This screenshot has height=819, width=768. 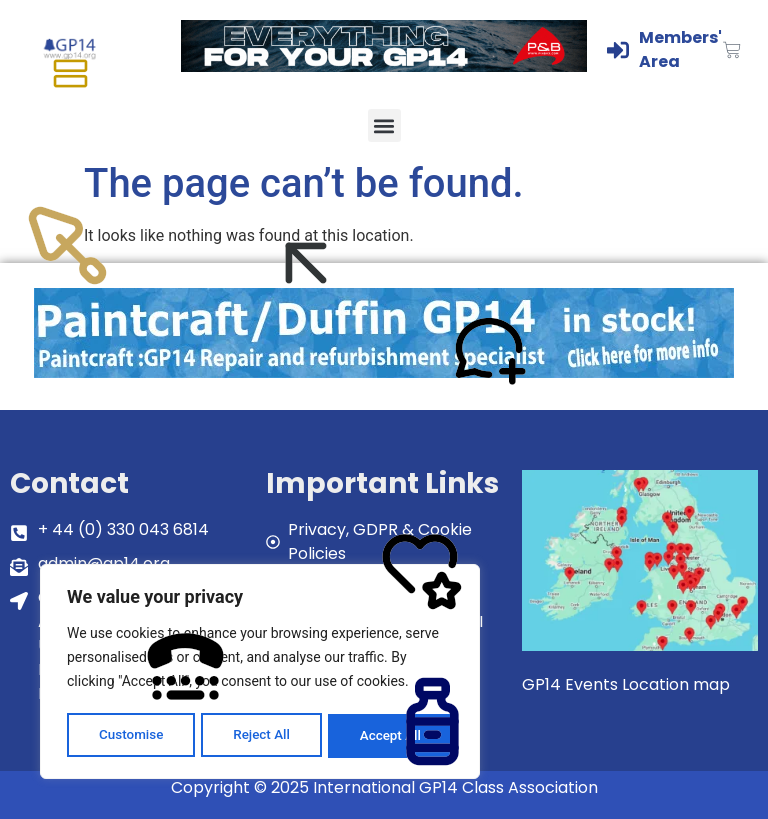 What do you see at coordinates (67, 245) in the screenshot?
I see `access gardening or landscaping tools` at bounding box center [67, 245].